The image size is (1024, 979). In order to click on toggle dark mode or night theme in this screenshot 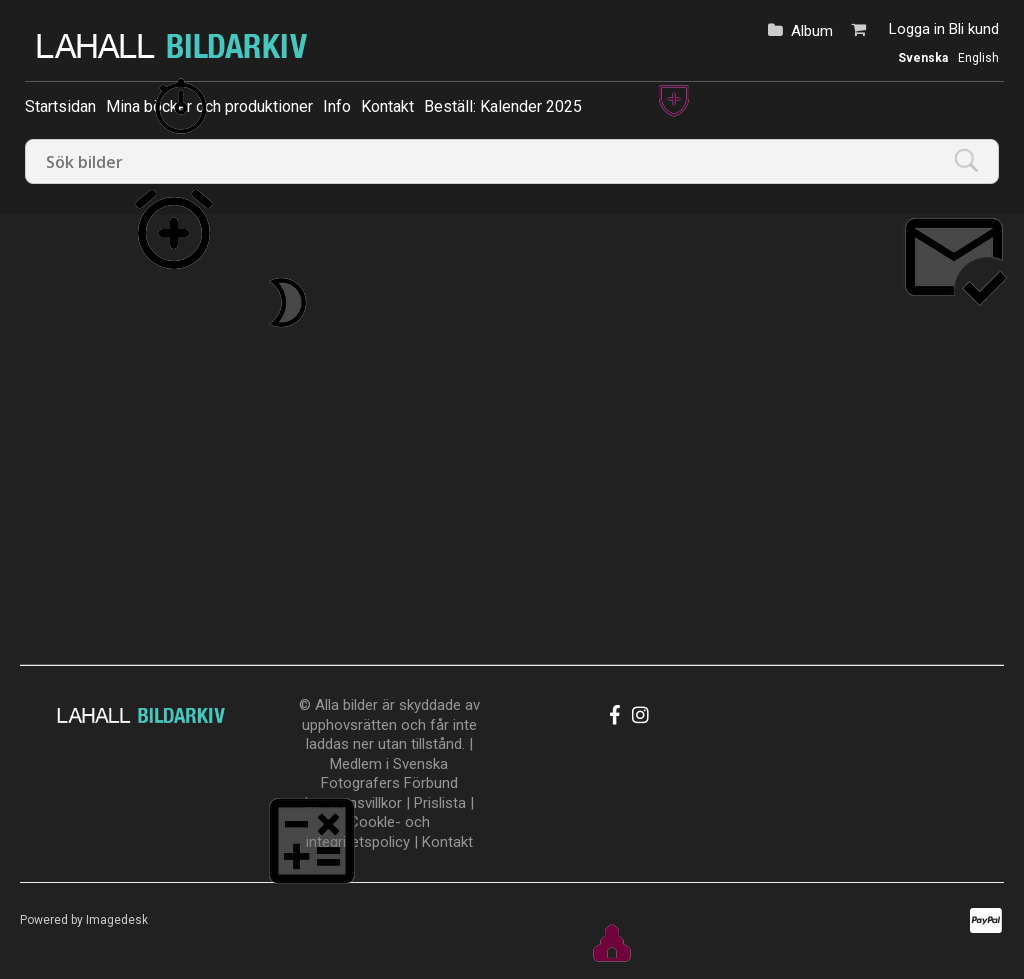, I will do `click(286, 302)`.